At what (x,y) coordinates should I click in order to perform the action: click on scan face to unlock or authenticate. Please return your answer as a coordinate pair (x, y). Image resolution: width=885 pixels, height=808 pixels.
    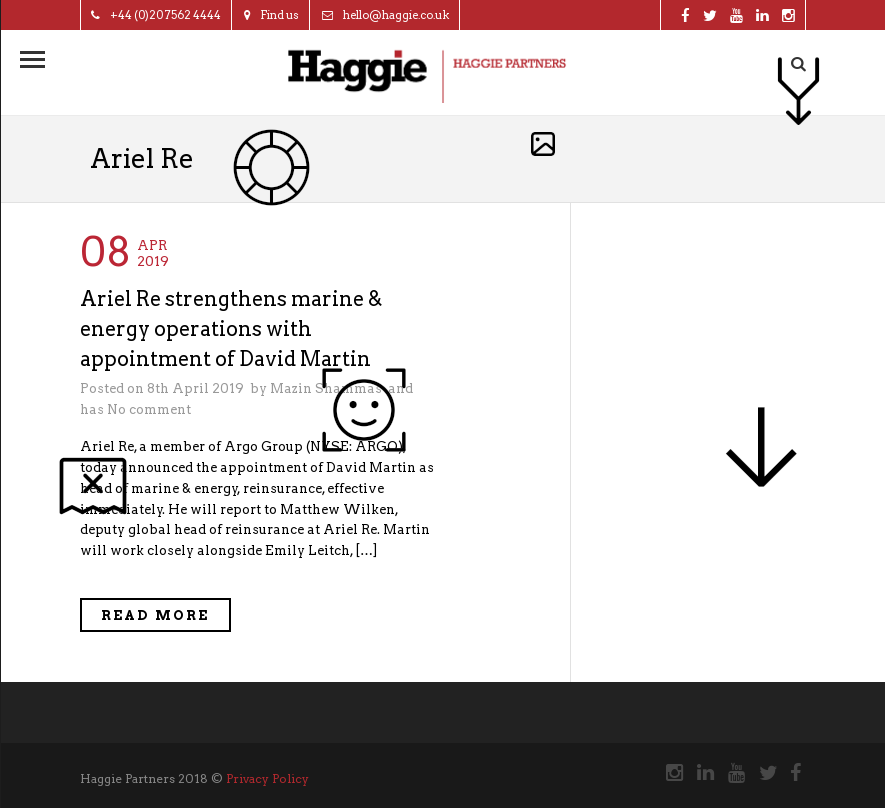
    Looking at the image, I should click on (364, 410).